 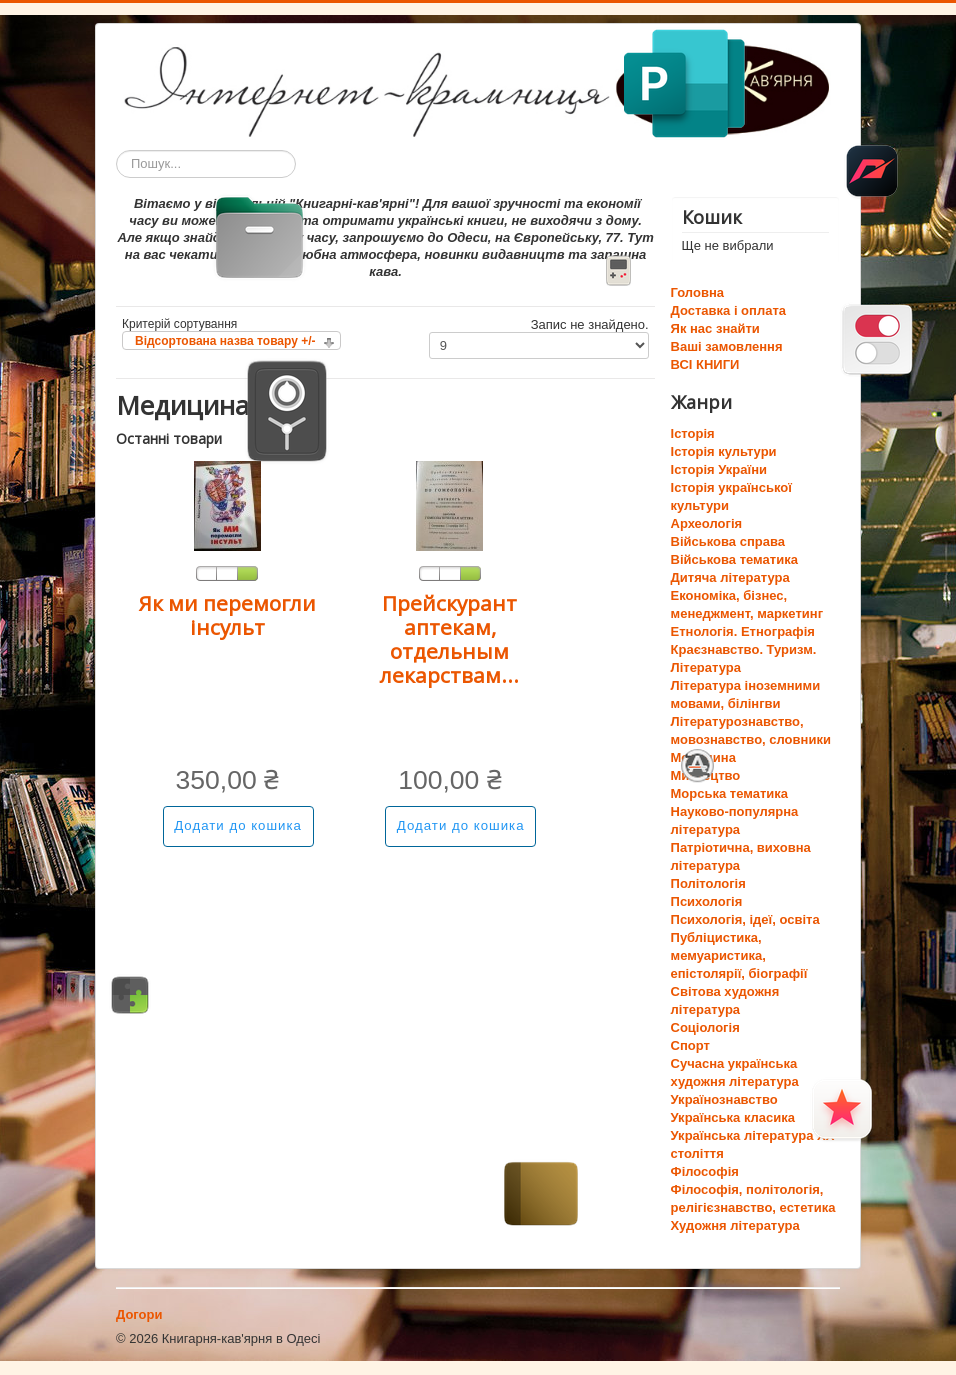 I want to click on open Déjà Dup backup application, so click(x=287, y=411).